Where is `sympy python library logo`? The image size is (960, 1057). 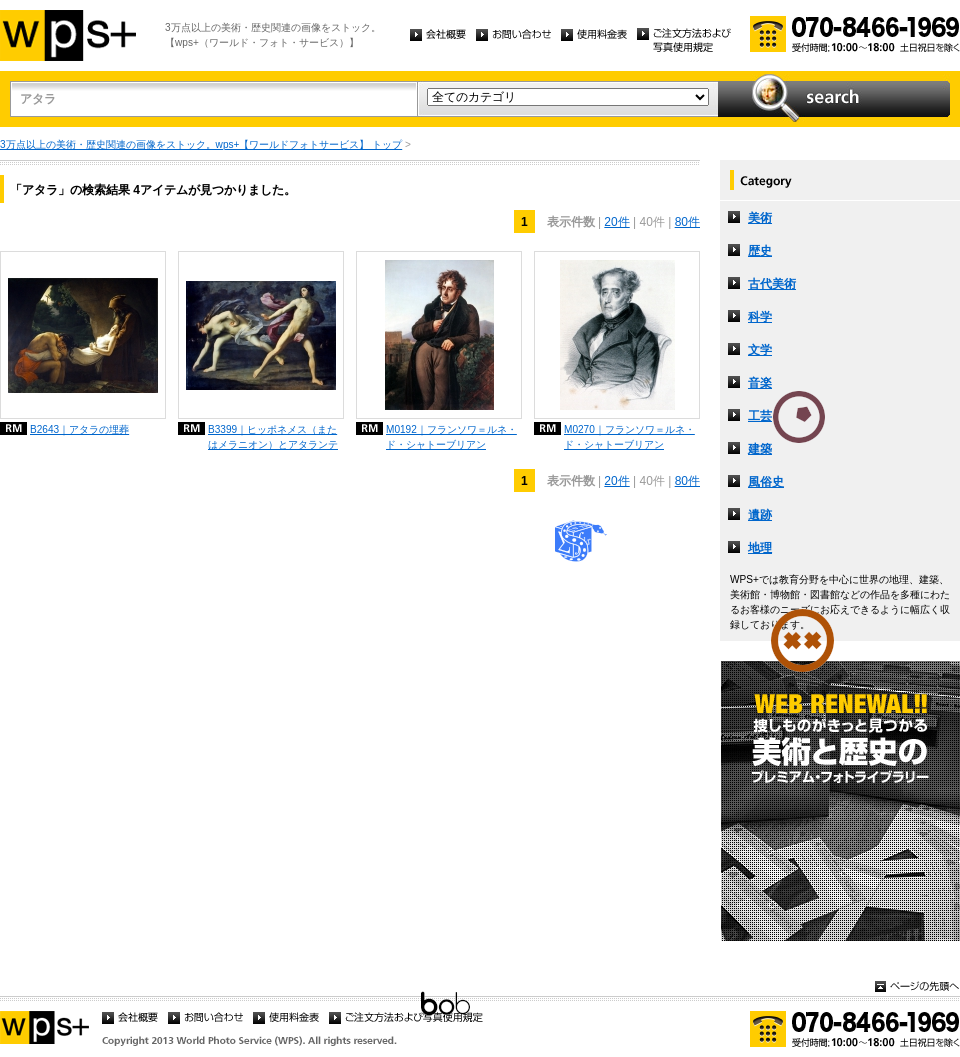 sympy python library logo is located at coordinates (581, 541).